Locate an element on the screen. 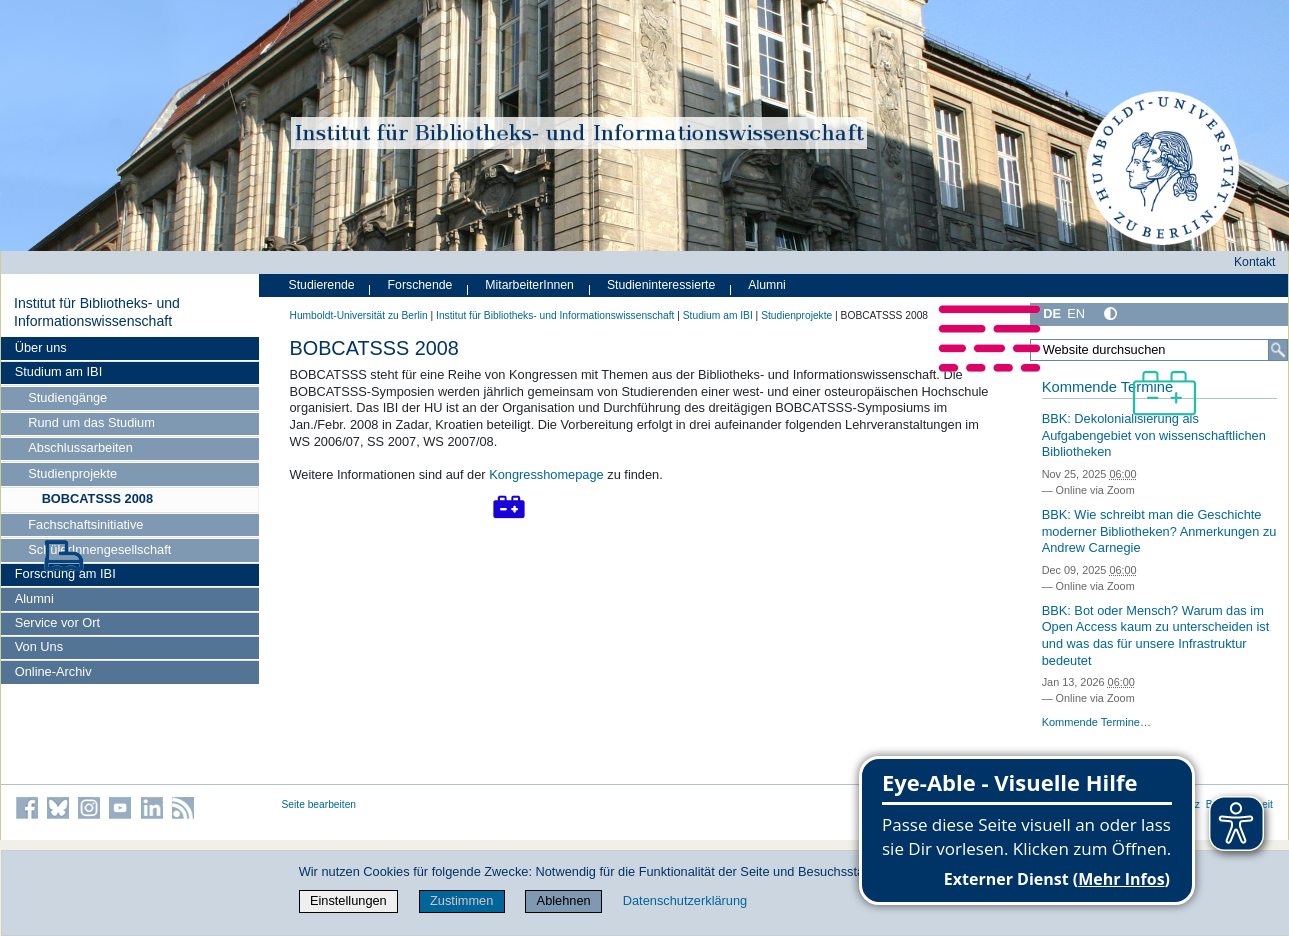  view car battery status is located at coordinates (1164, 395).